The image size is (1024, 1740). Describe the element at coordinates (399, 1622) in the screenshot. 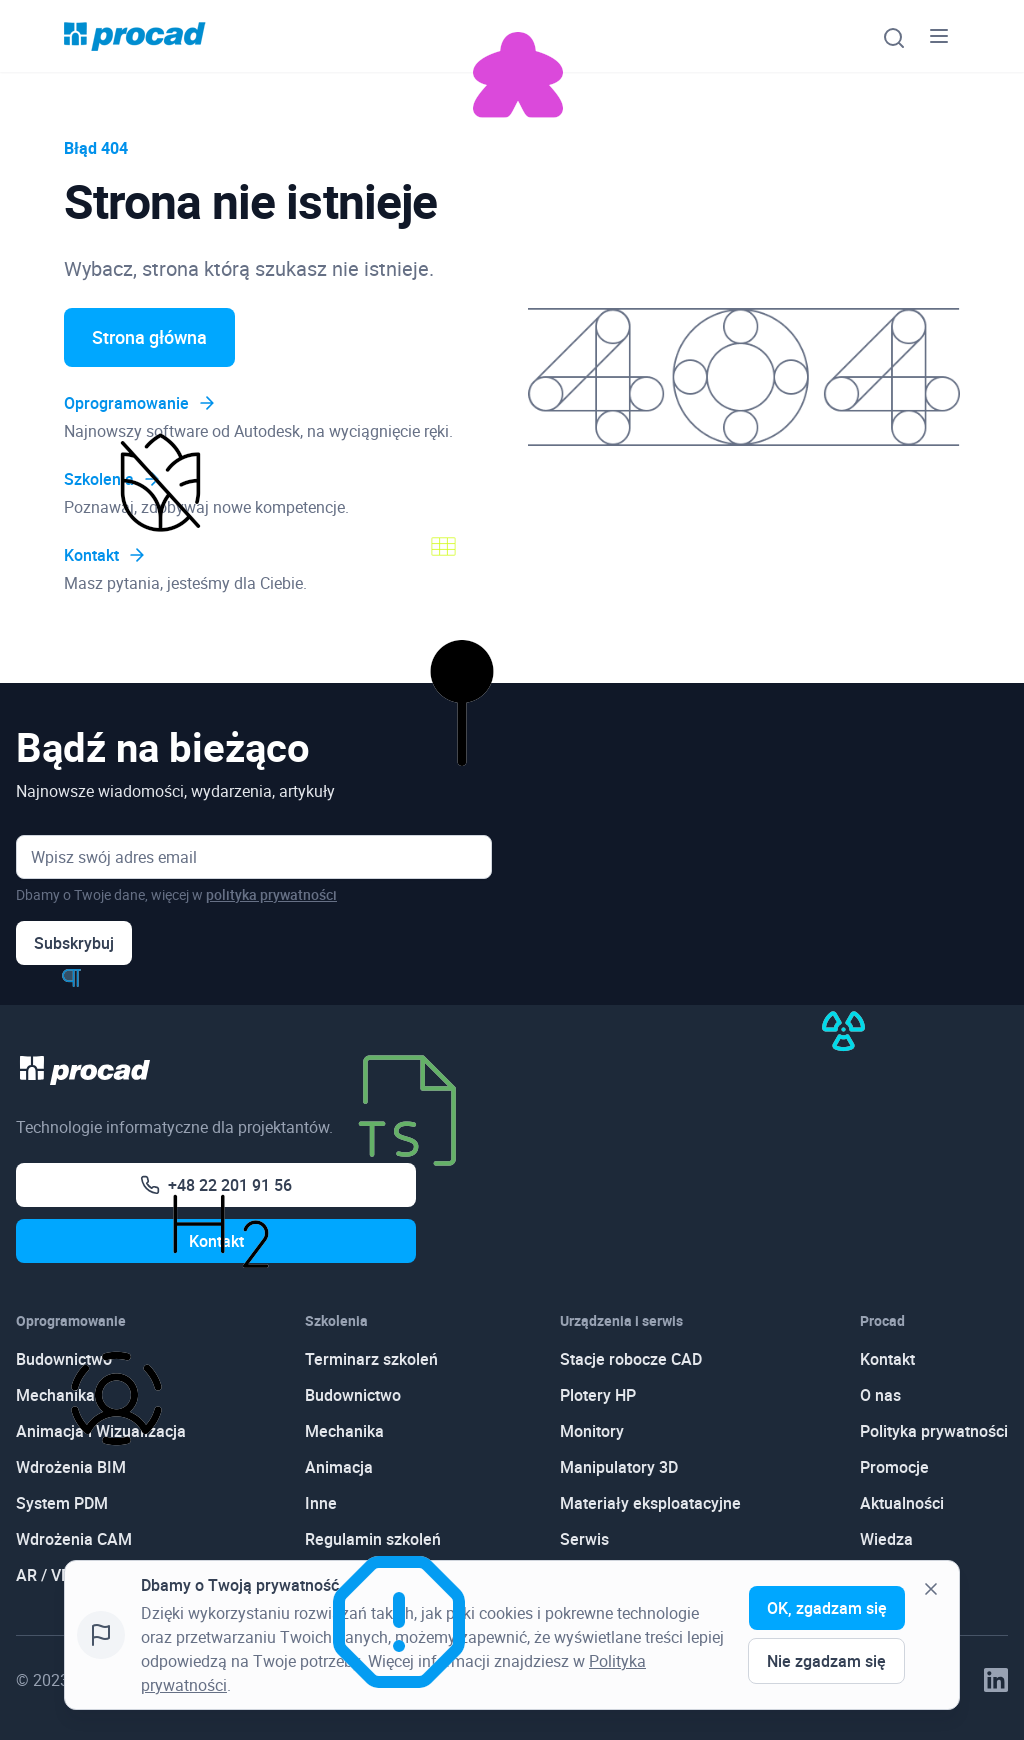

I see `indicates a critical warning or error state` at that location.